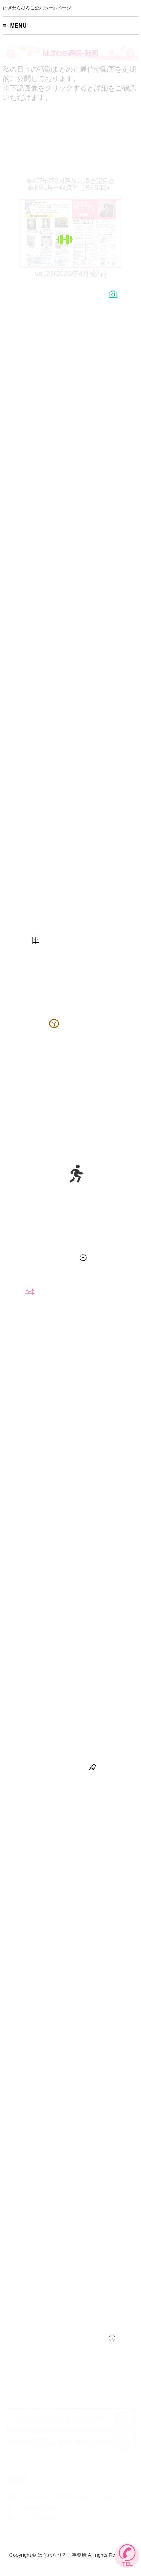 The image size is (141, 2576). I want to click on start a run or workout session, so click(77, 1174).